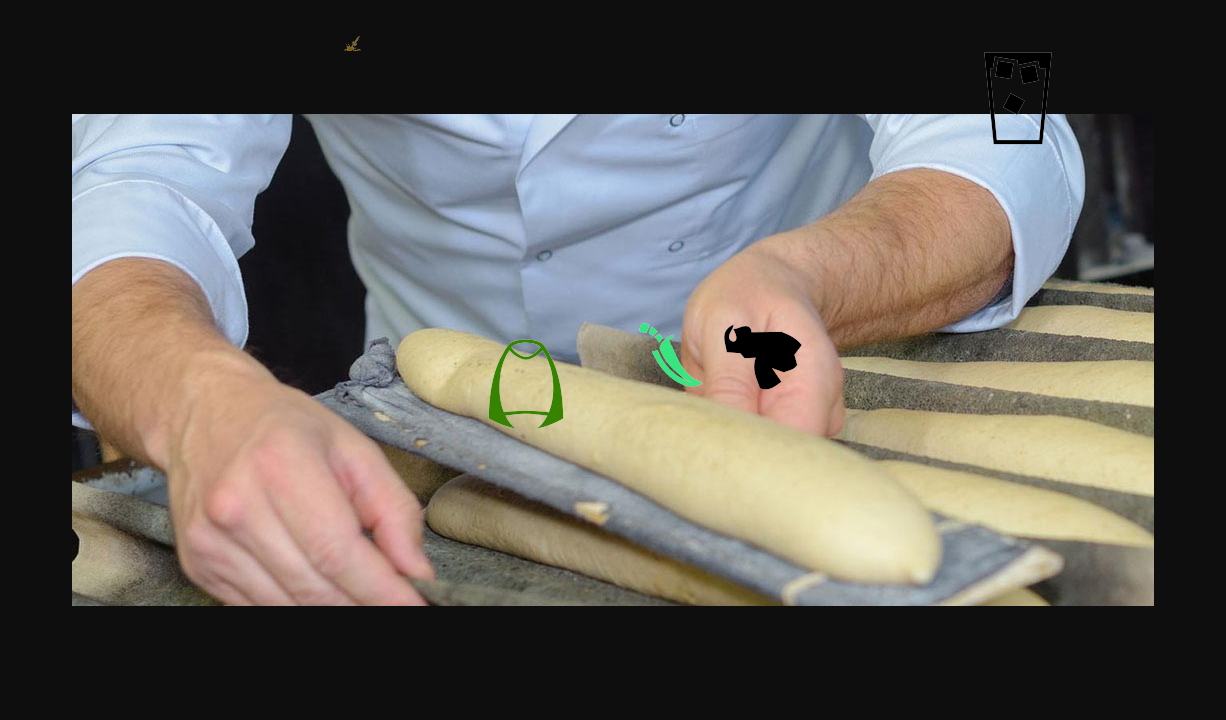 The width and height of the screenshot is (1226, 720). What do you see at coordinates (1018, 96) in the screenshot?
I see `add ice to your drink order` at bounding box center [1018, 96].